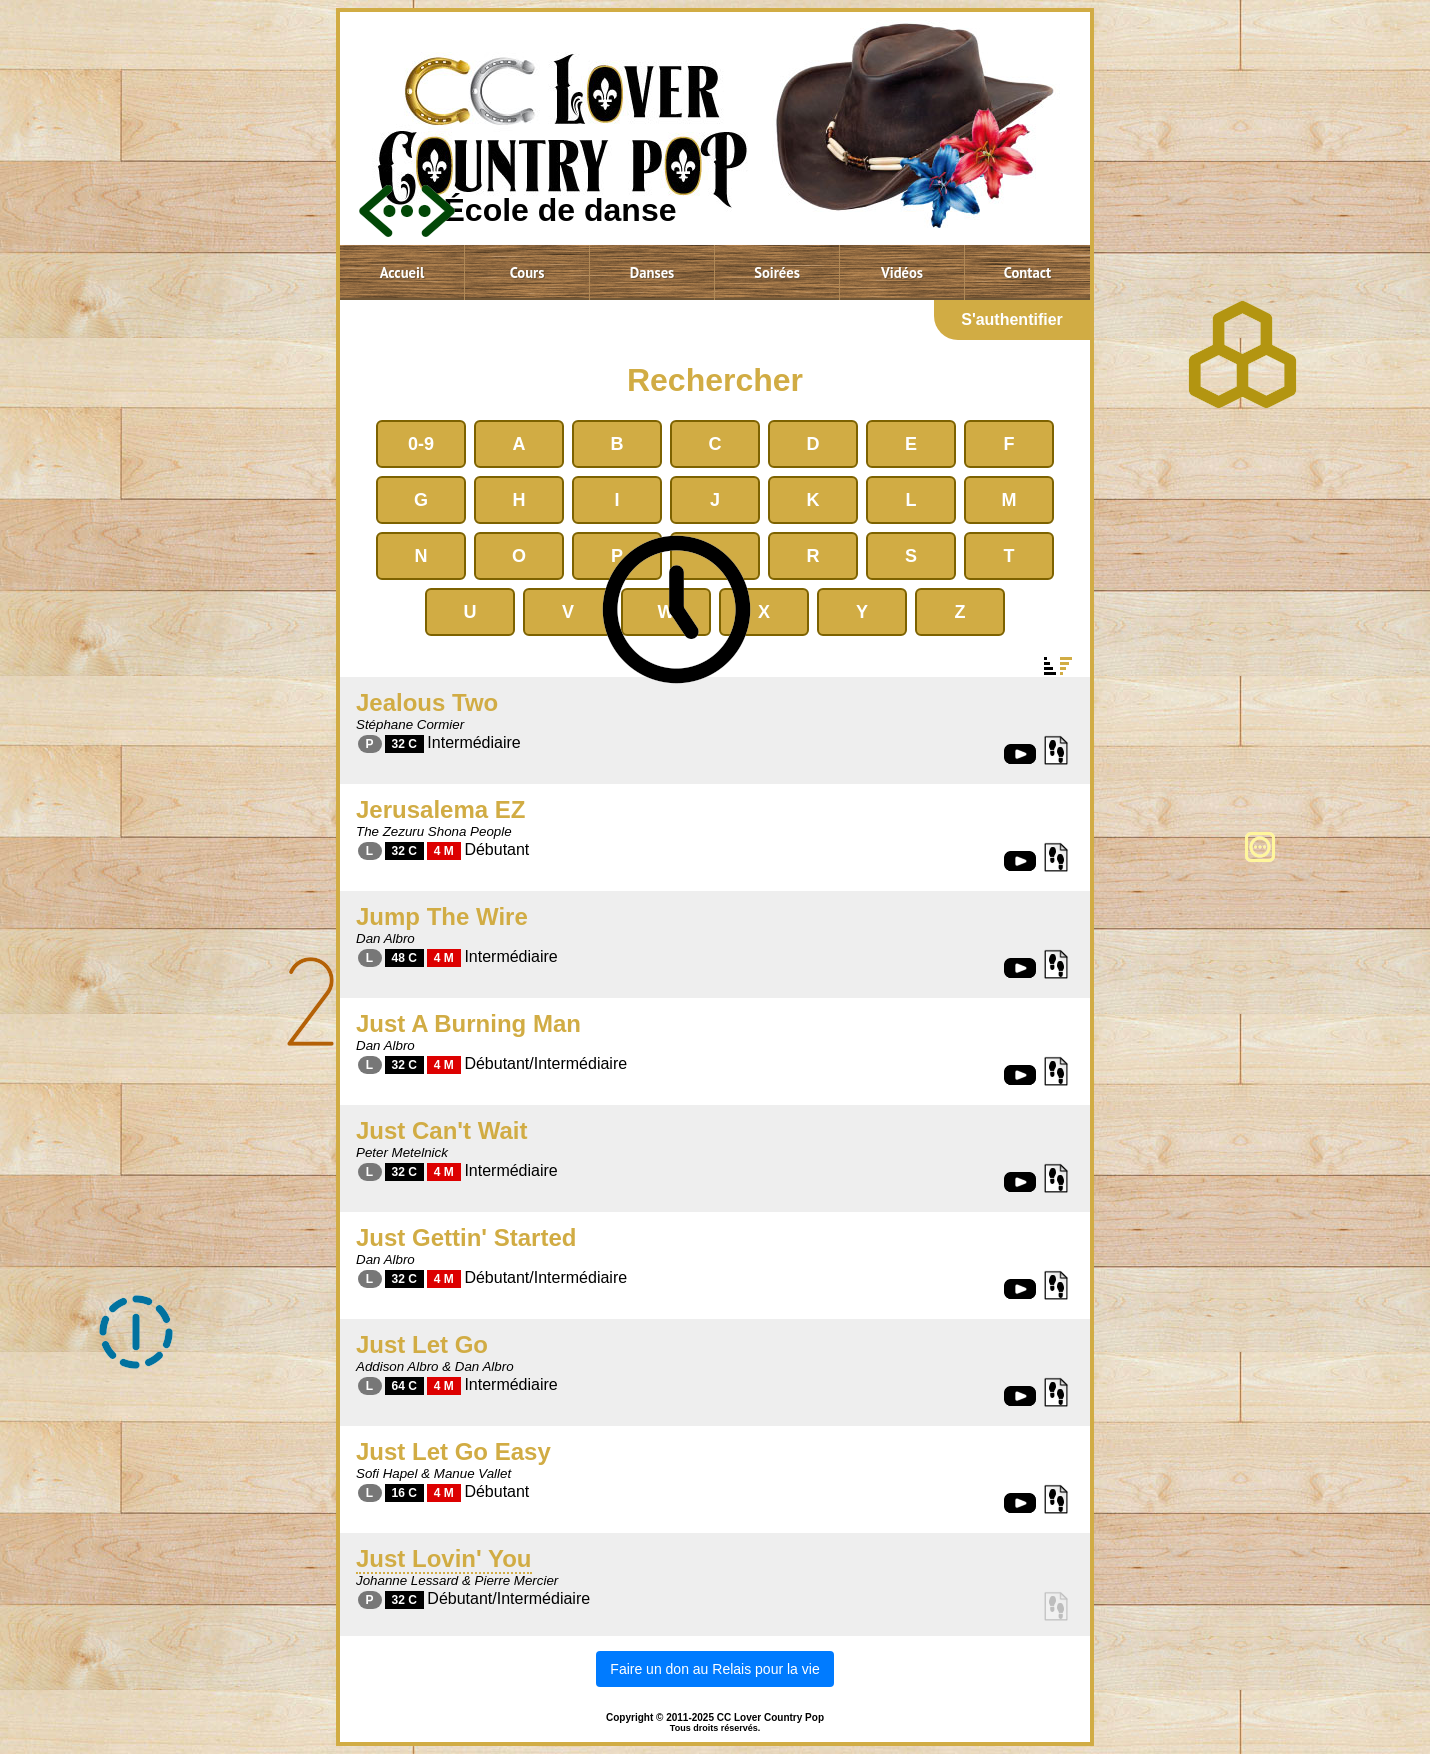 The height and width of the screenshot is (1754, 1430). Describe the element at coordinates (407, 211) in the screenshot. I see `code is currently processing or compiling` at that location.